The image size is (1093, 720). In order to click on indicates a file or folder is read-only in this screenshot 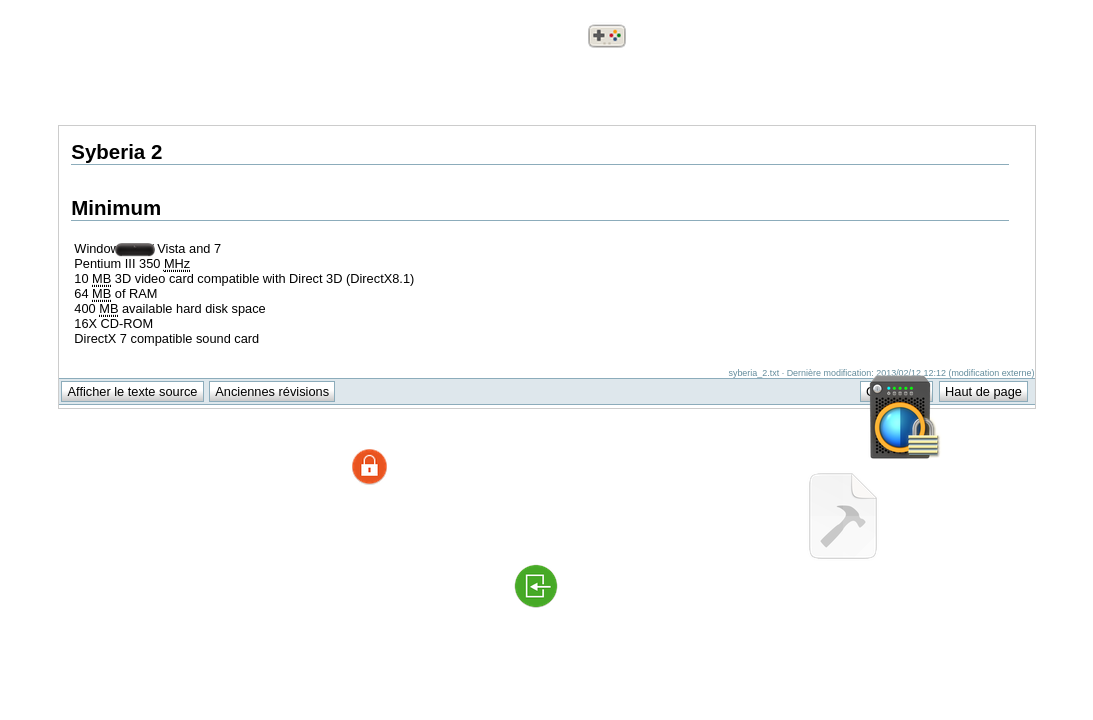, I will do `click(369, 466)`.